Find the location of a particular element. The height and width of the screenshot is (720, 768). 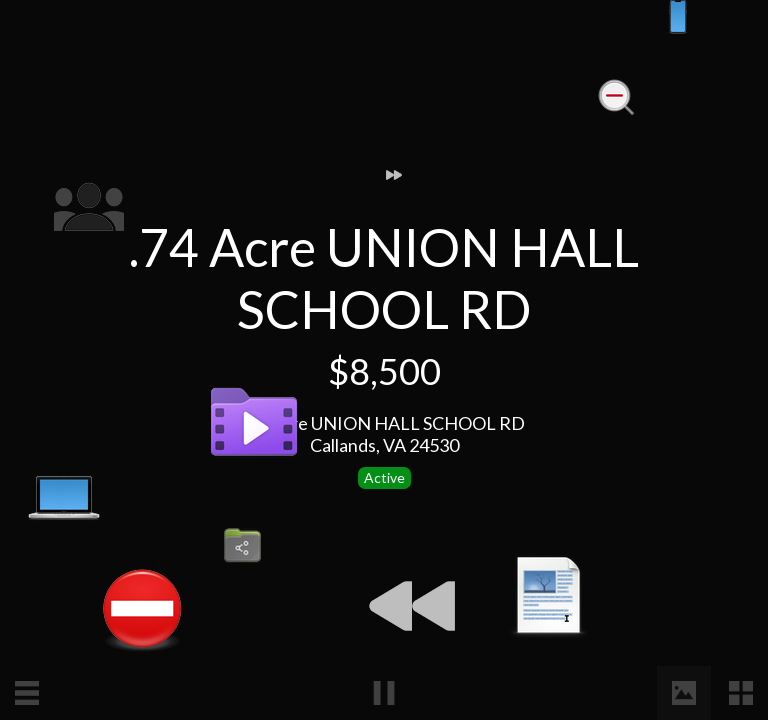

indicates shared access with all users is located at coordinates (89, 200).